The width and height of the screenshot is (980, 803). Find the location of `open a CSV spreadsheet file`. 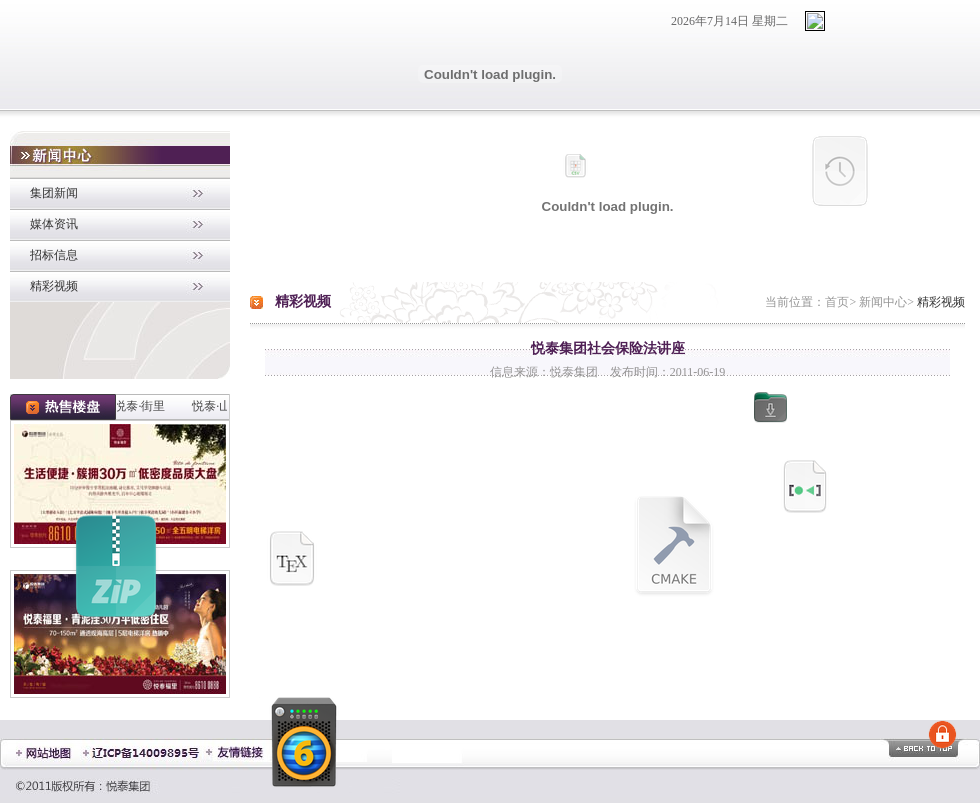

open a CSV spreadsheet file is located at coordinates (575, 165).